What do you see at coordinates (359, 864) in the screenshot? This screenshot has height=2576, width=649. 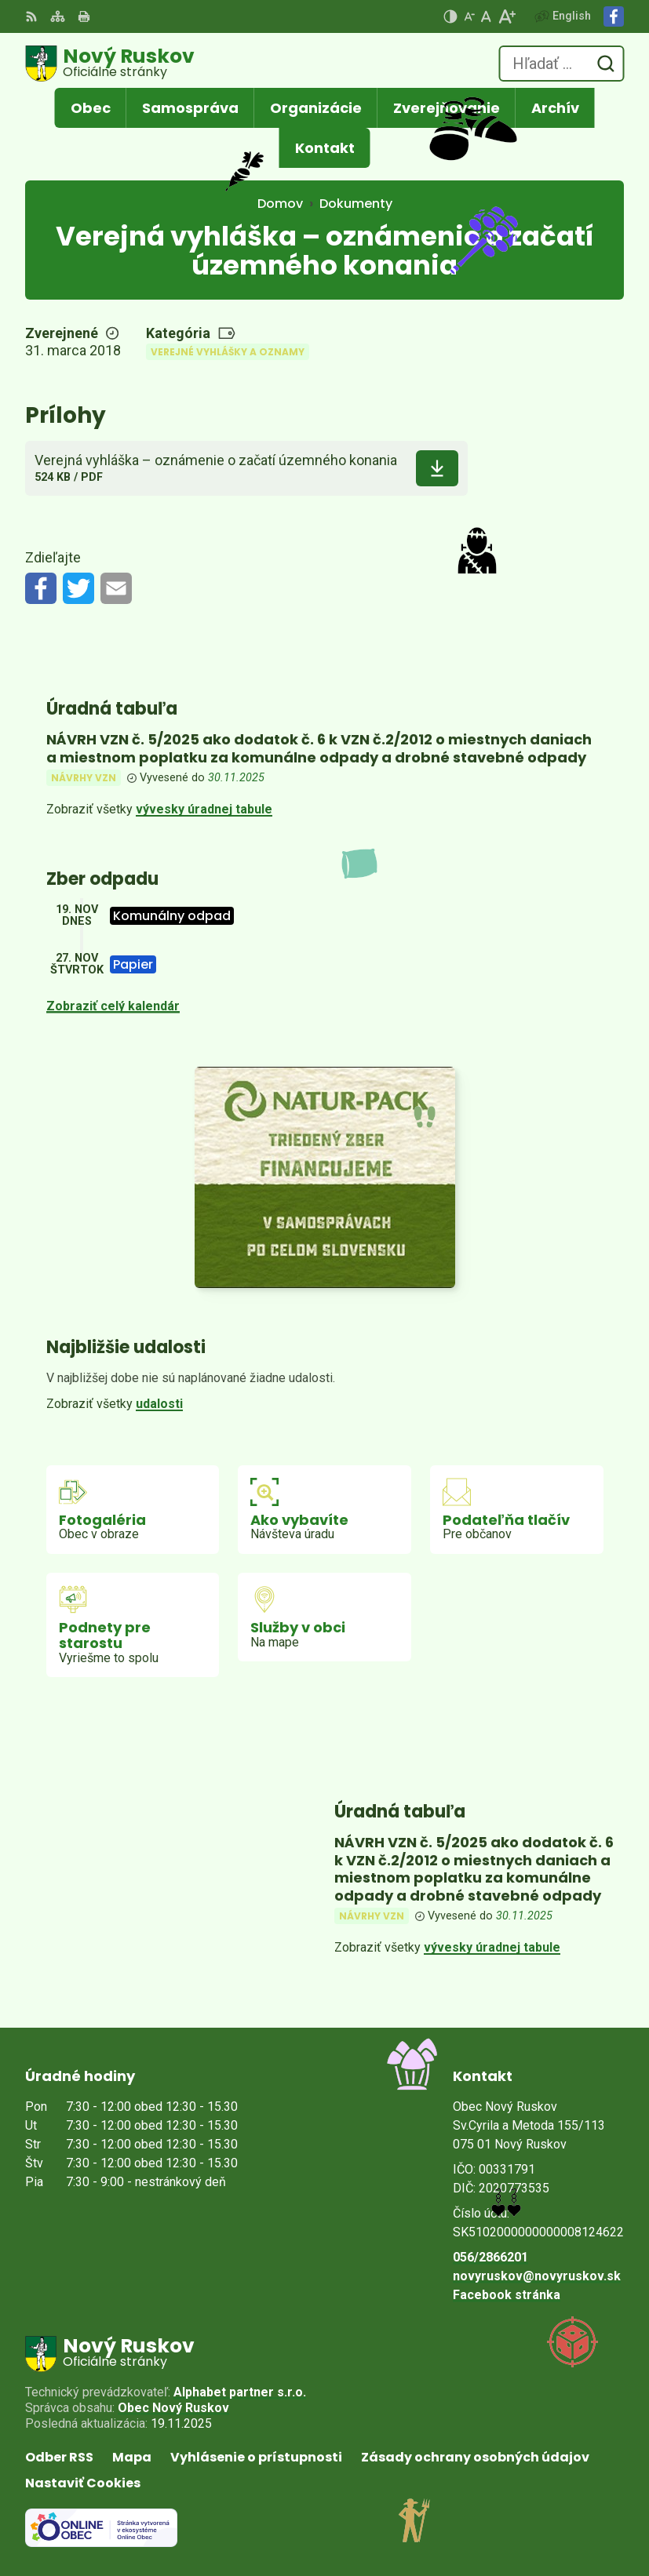 I see `indicates sleep mode or rest state` at bounding box center [359, 864].